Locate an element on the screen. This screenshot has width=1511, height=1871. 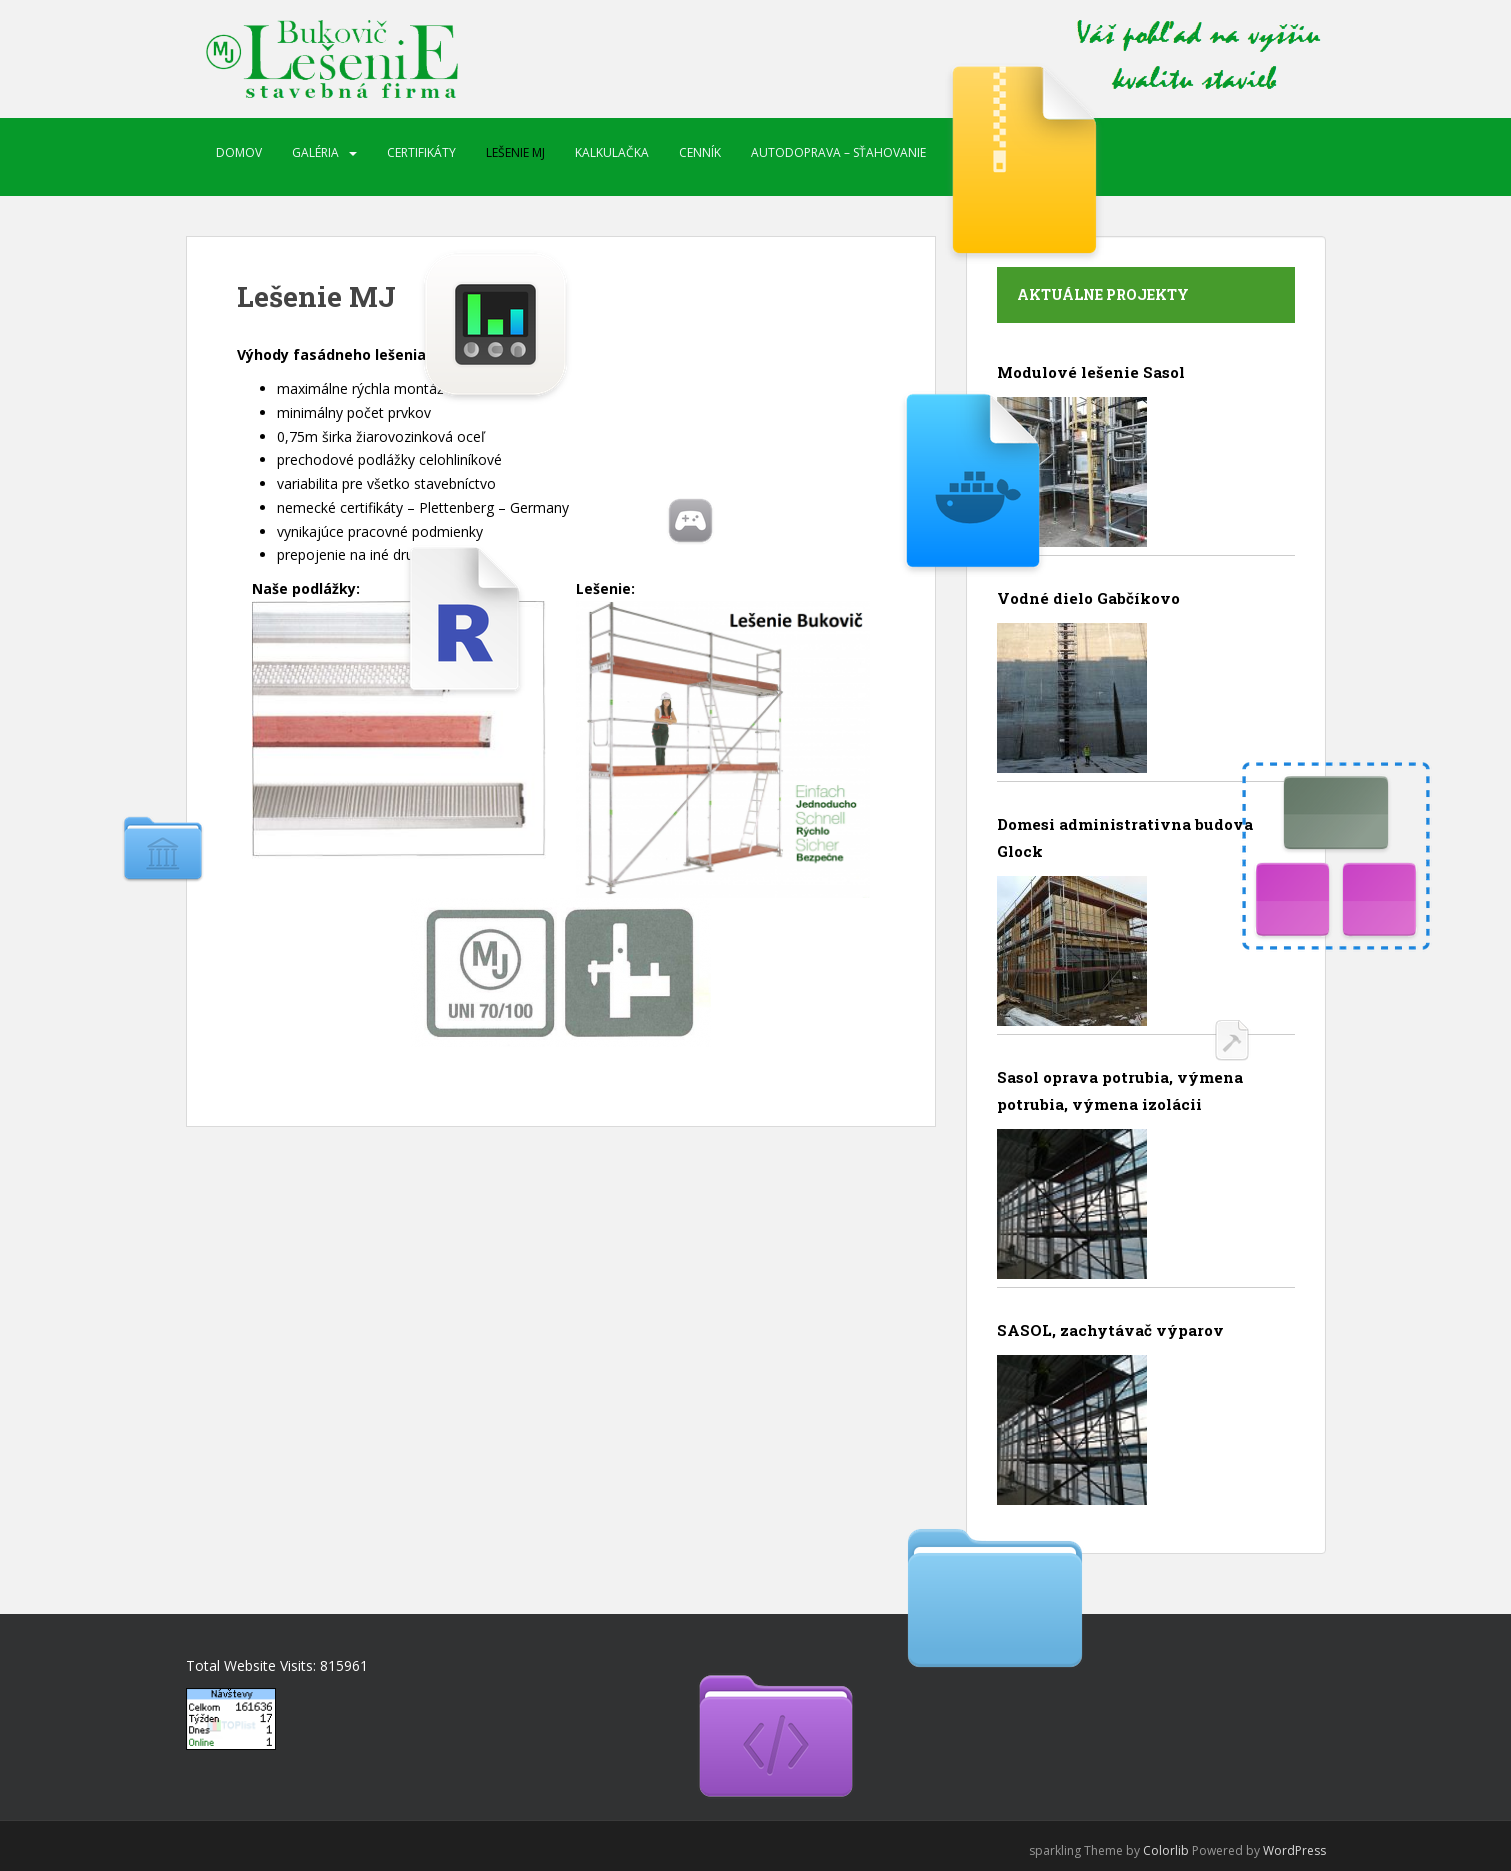
select all items in the current view is located at coordinates (1336, 856).